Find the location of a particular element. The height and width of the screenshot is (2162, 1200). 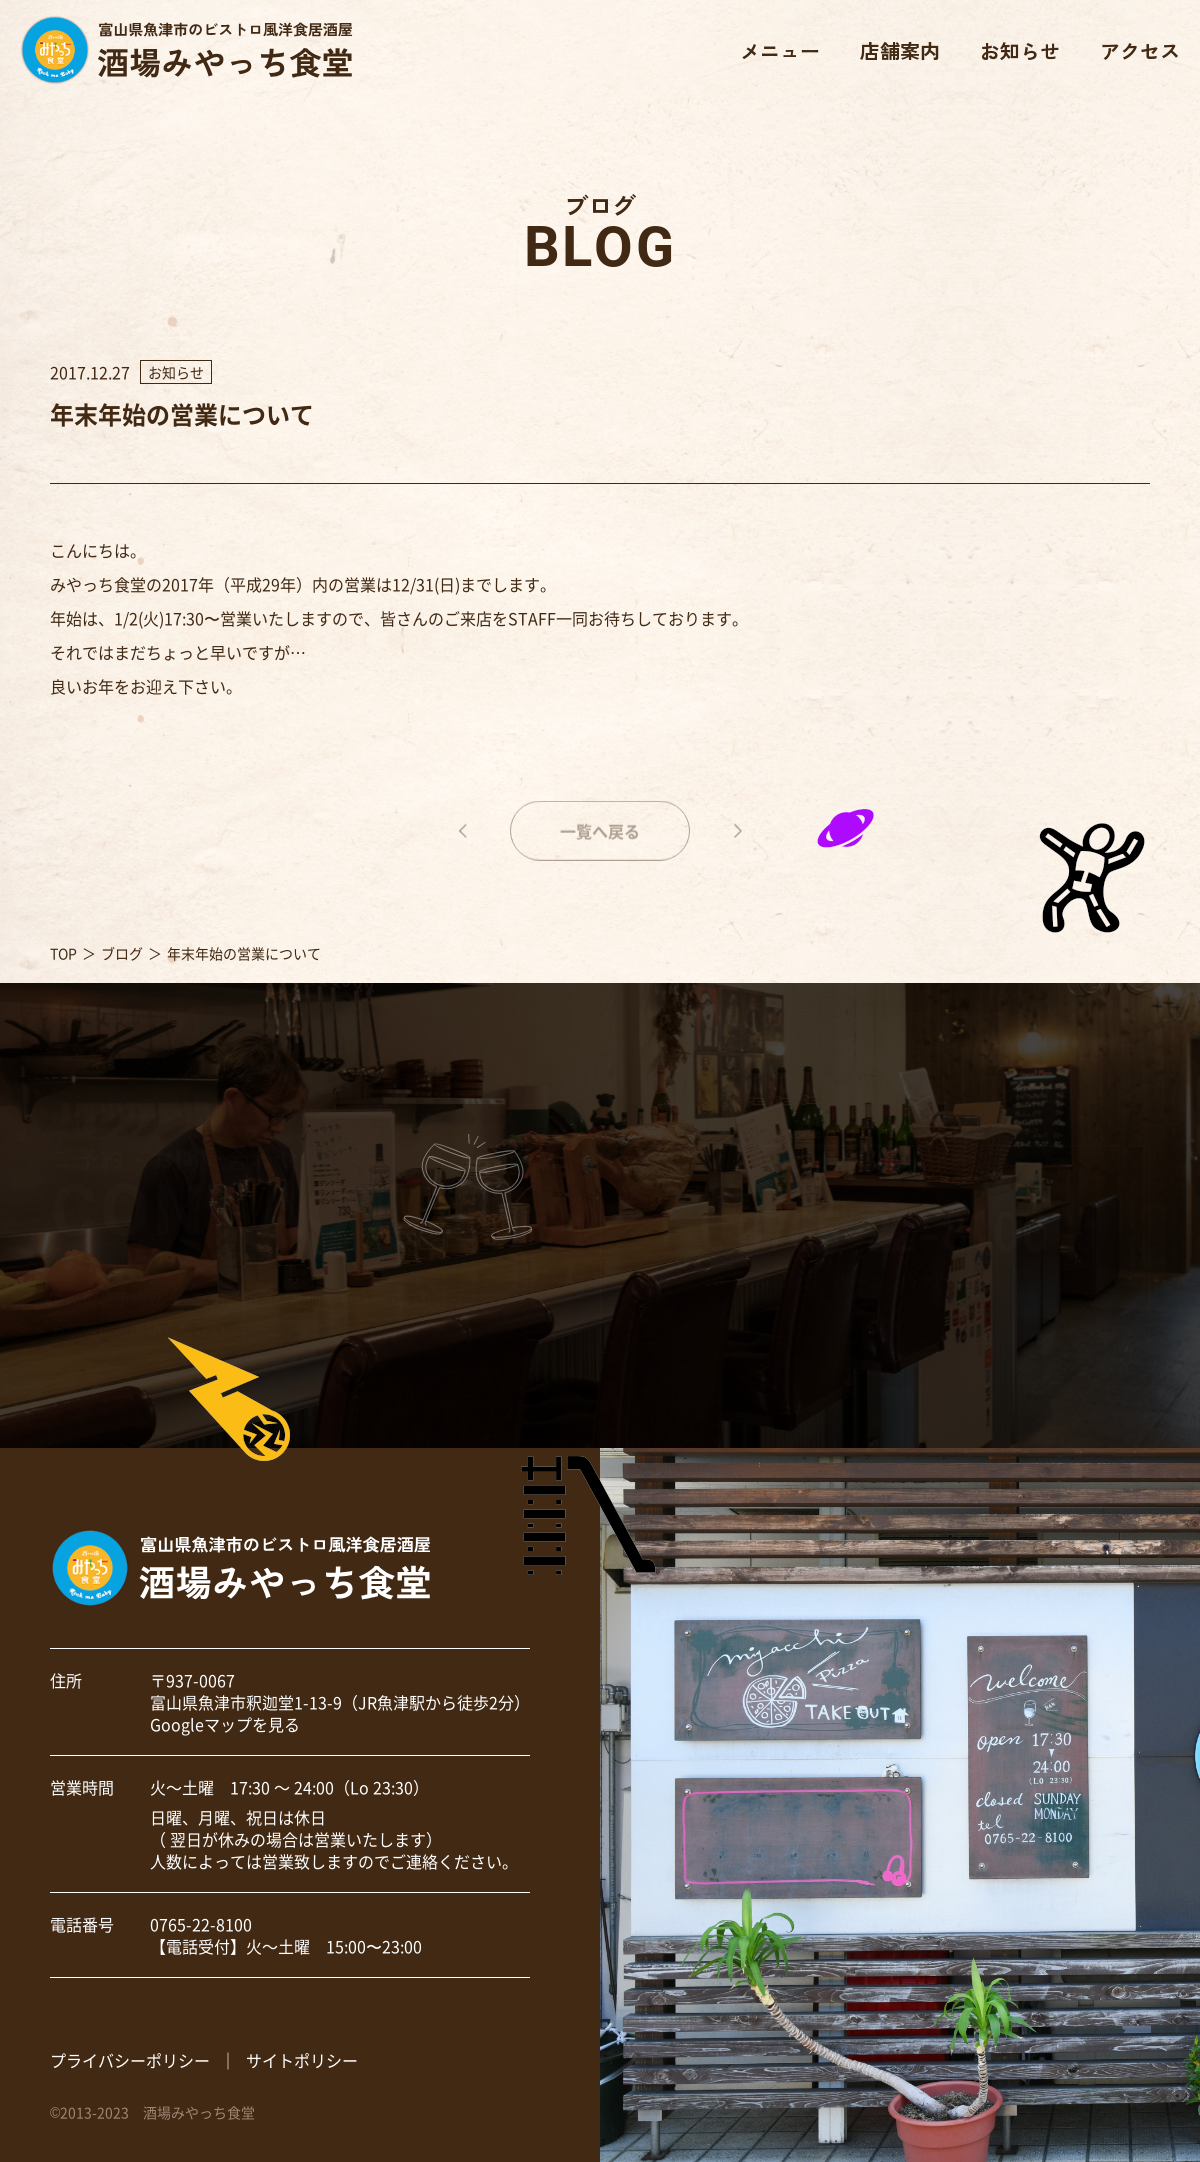

launch a lightning-fast attack or special move is located at coordinates (229, 1400).